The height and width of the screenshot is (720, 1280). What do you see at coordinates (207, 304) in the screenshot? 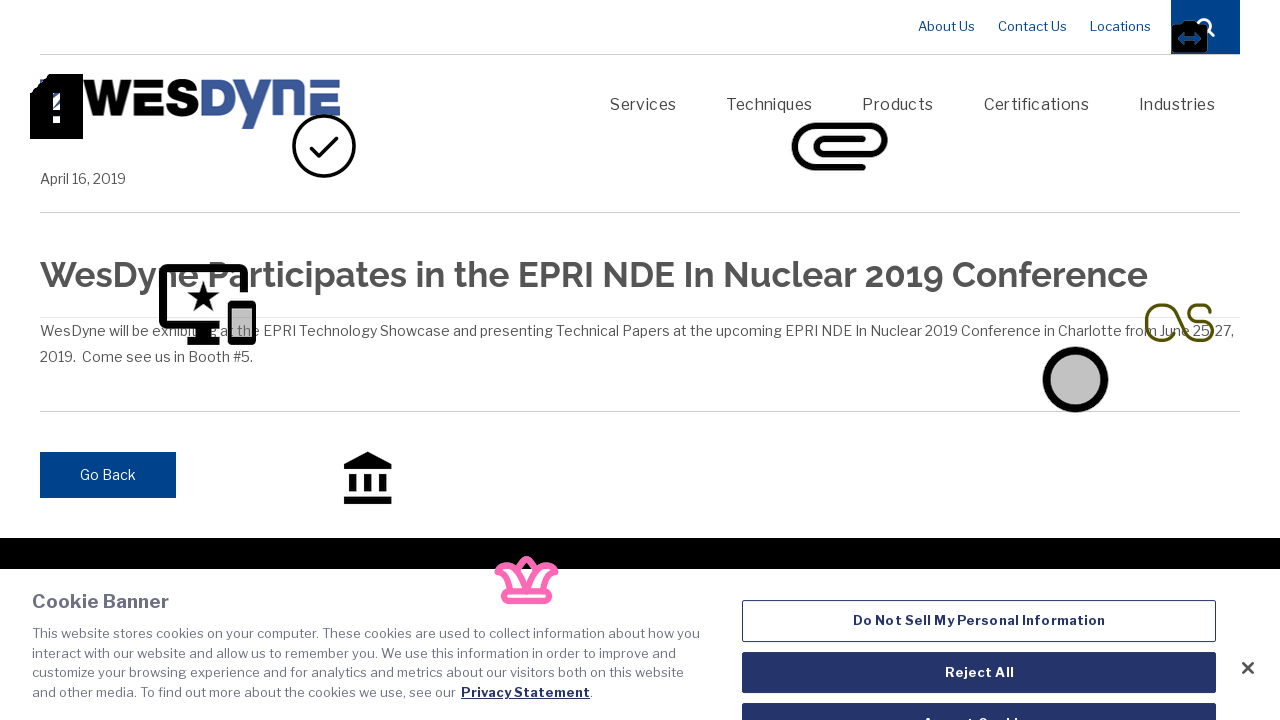
I see `view synced or connected devices` at bounding box center [207, 304].